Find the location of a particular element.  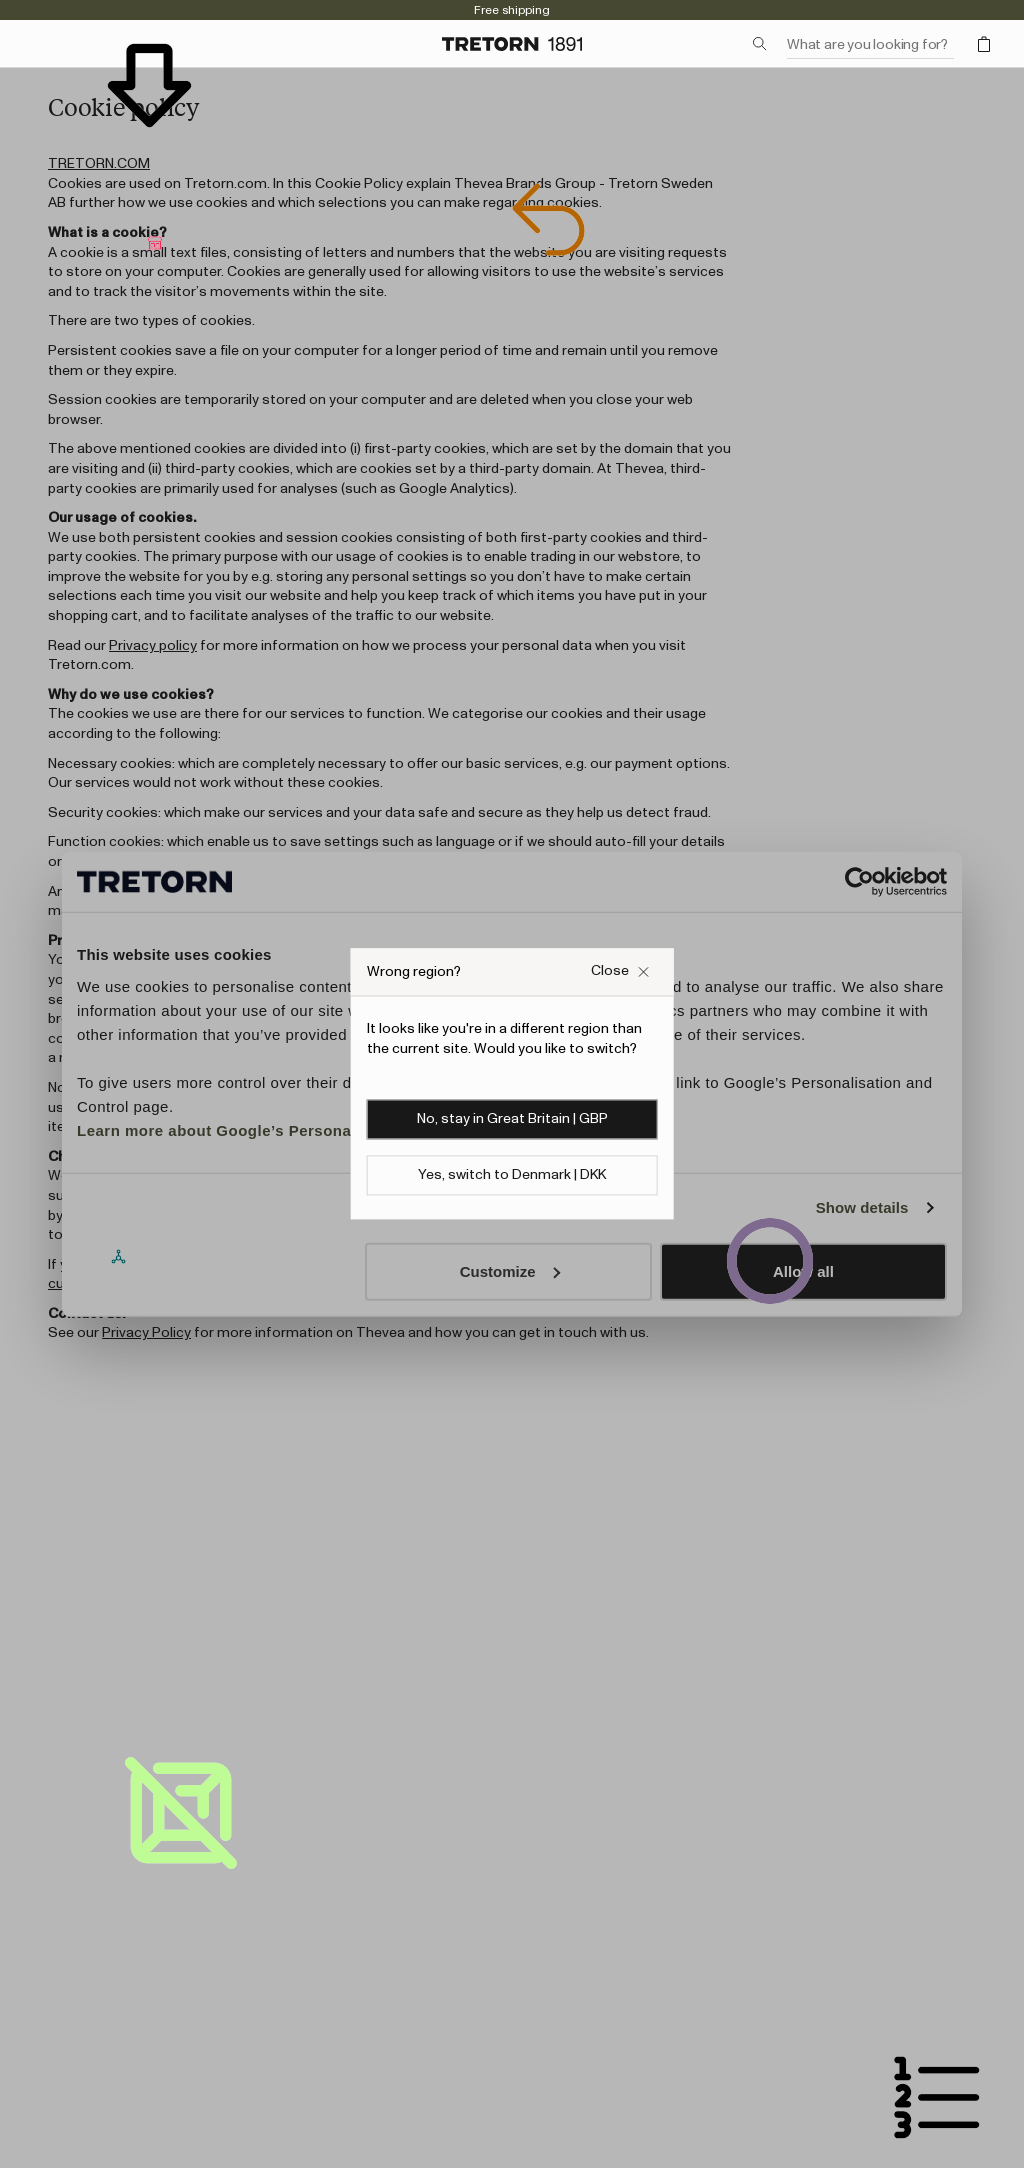

browse nearby stores or shops is located at coordinates (155, 243).